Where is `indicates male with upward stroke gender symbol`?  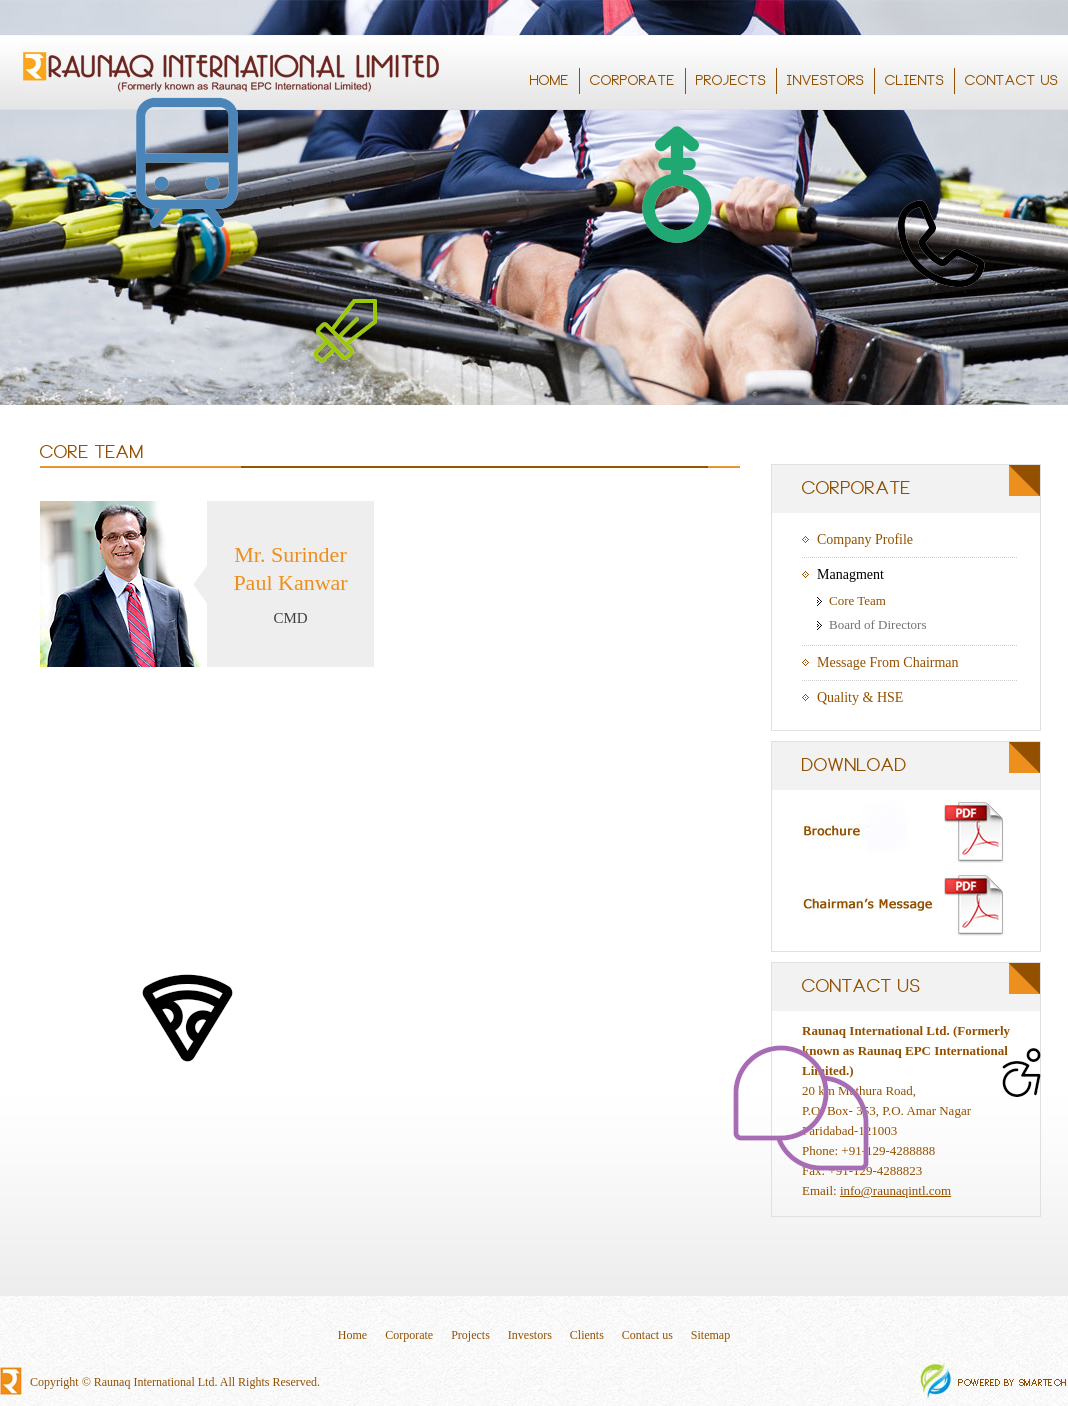 indicates male with upward stroke gender symbol is located at coordinates (677, 186).